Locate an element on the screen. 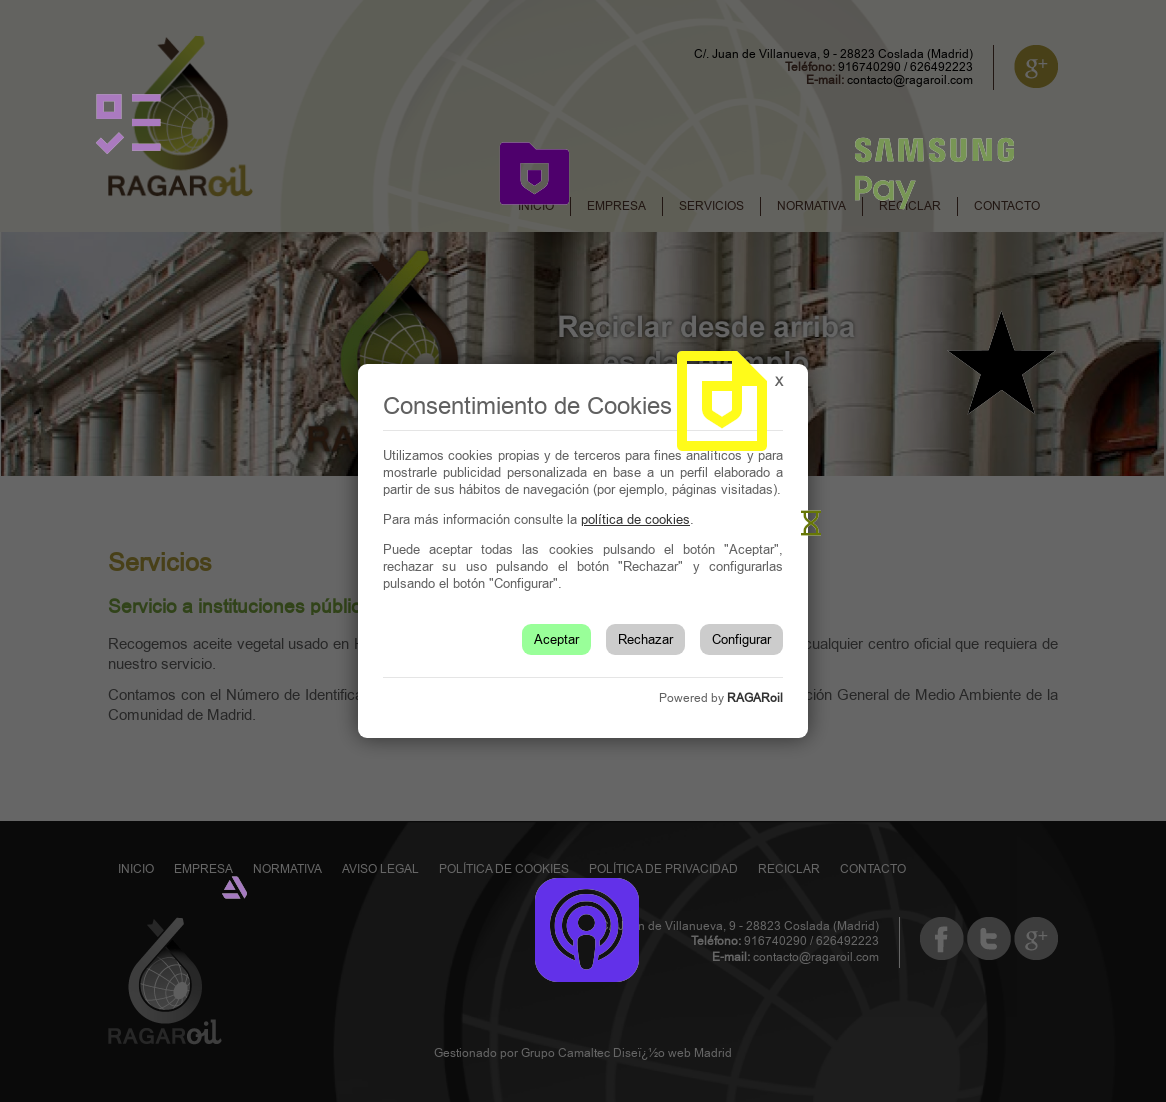  access protected or secure files is located at coordinates (534, 173).